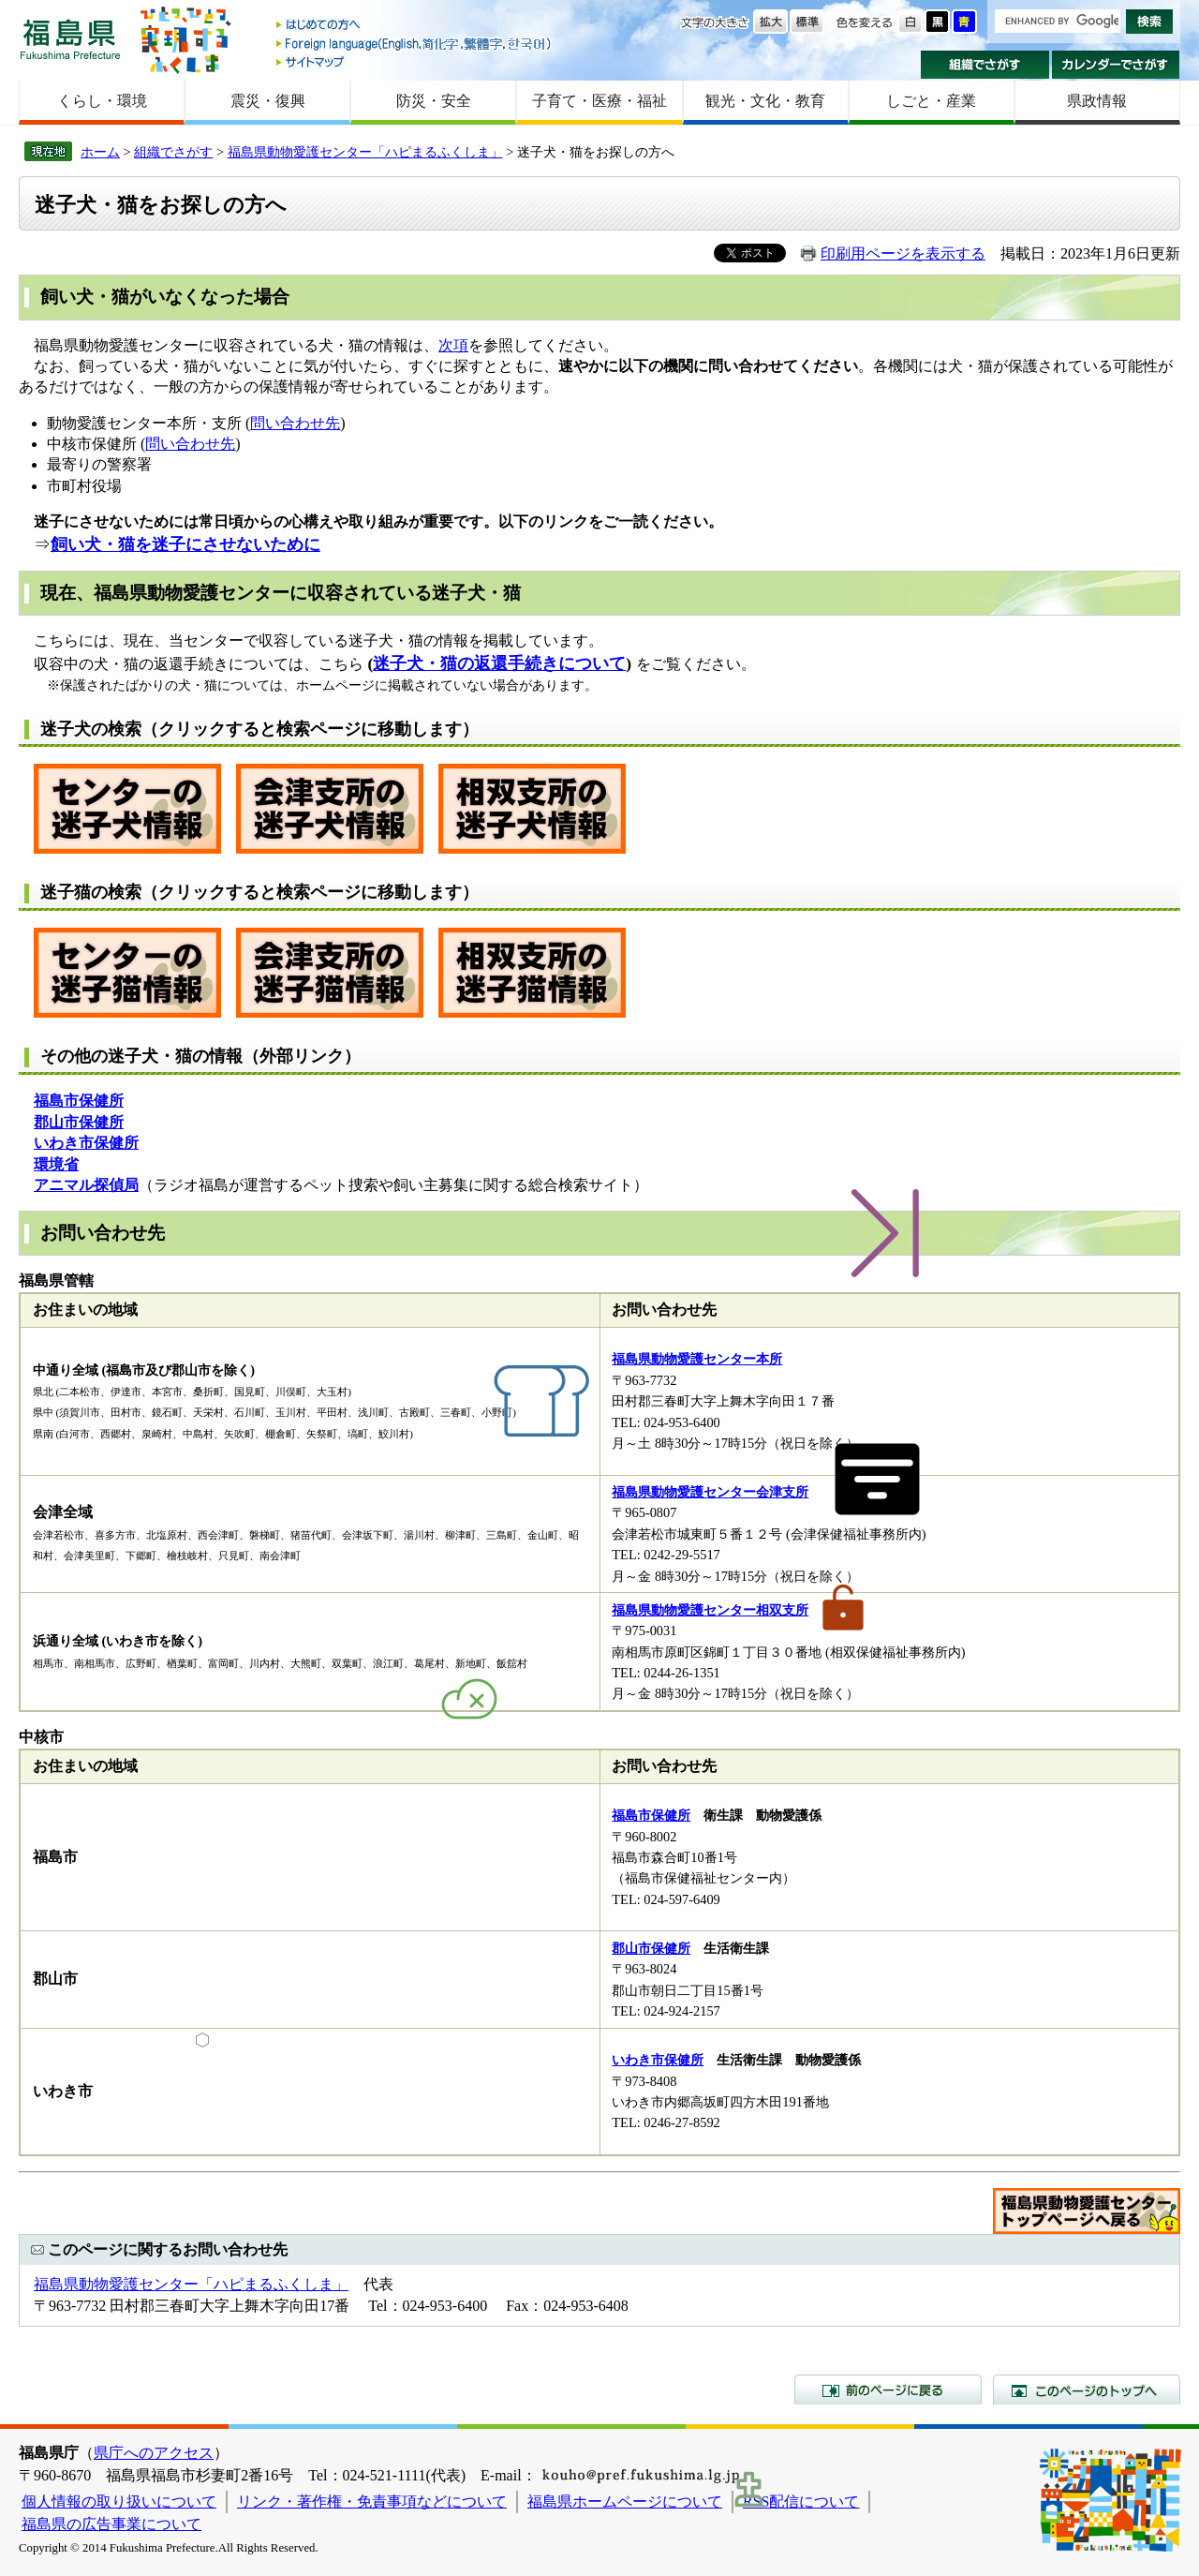 The image size is (1199, 2576). I want to click on filter or sort content, so click(877, 1479).